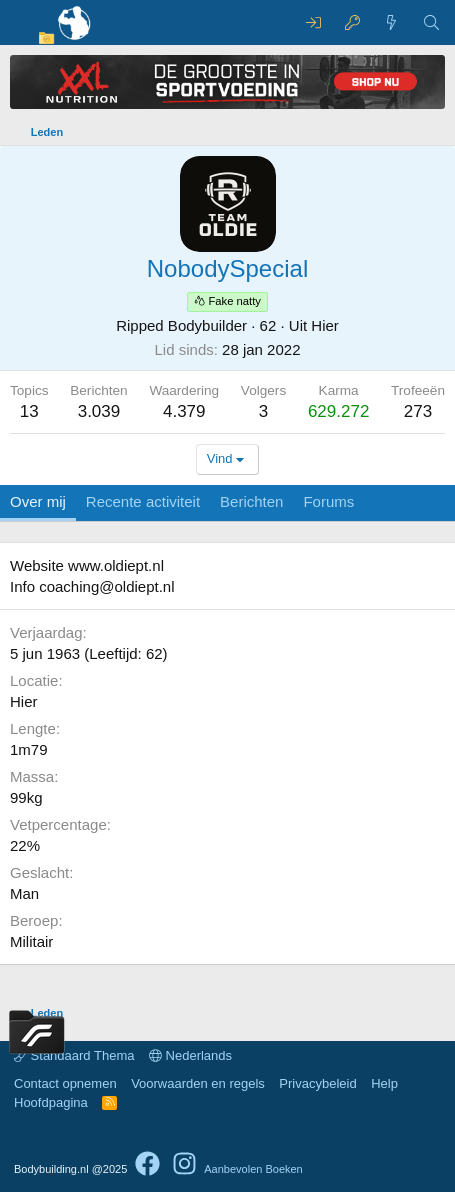 This screenshot has width=455, height=1192. Describe the element at coordinates (46, 38) in the screenshot. I see `open qbittorrent downloads folder` at that location.